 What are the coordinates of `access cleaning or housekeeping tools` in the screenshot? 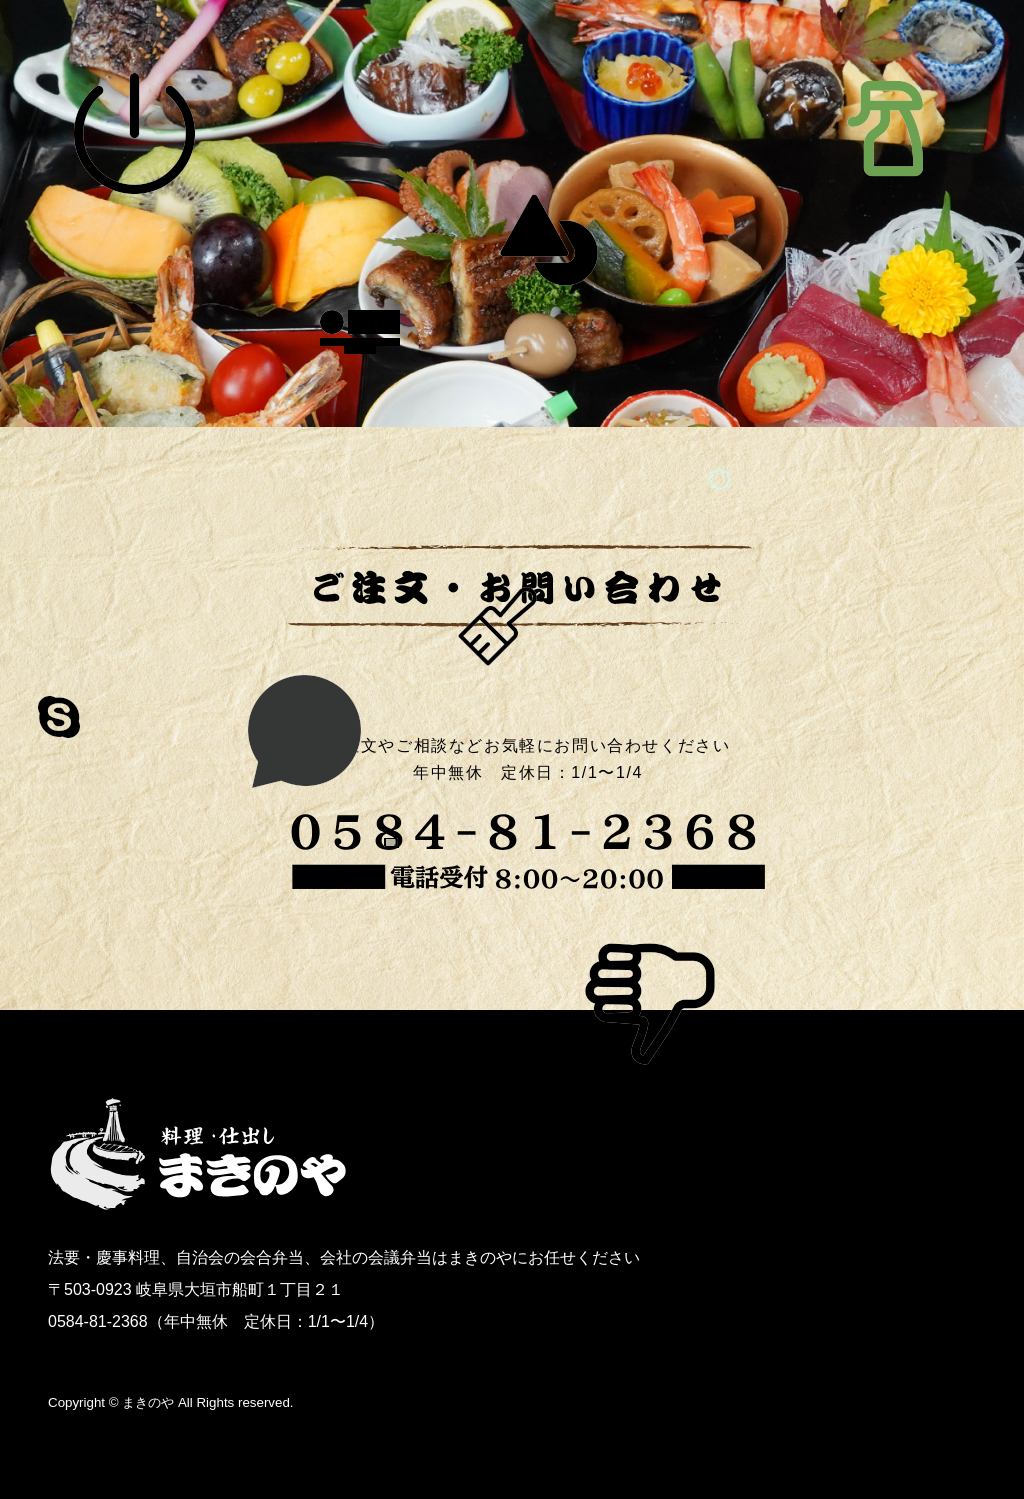 It's located at (888, 128).